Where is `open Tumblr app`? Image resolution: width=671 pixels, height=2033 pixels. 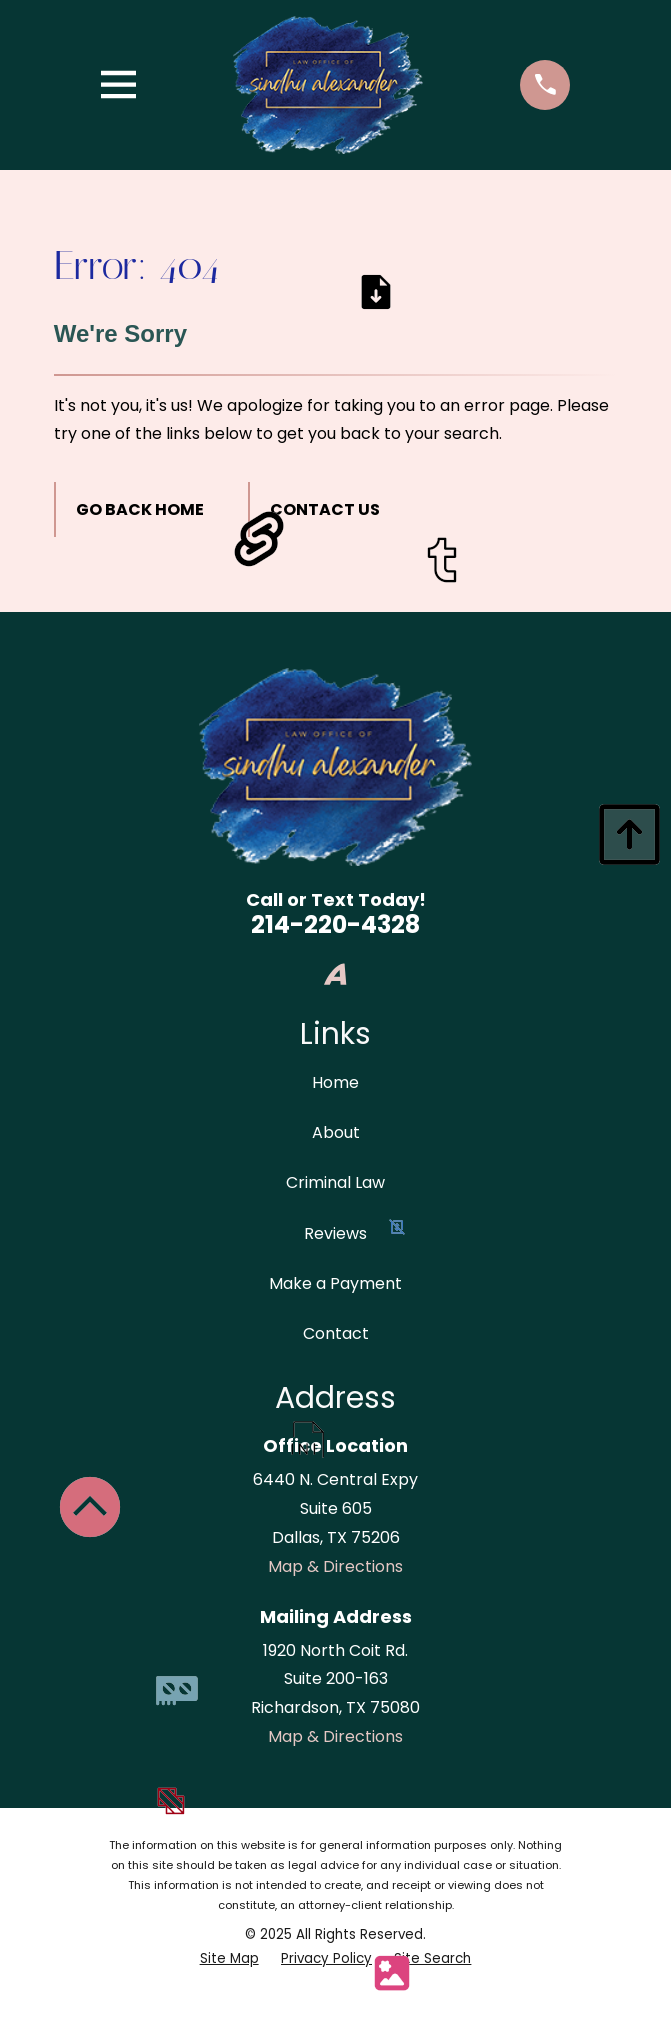
open Tumblr app is located at coordinates (442, 560).